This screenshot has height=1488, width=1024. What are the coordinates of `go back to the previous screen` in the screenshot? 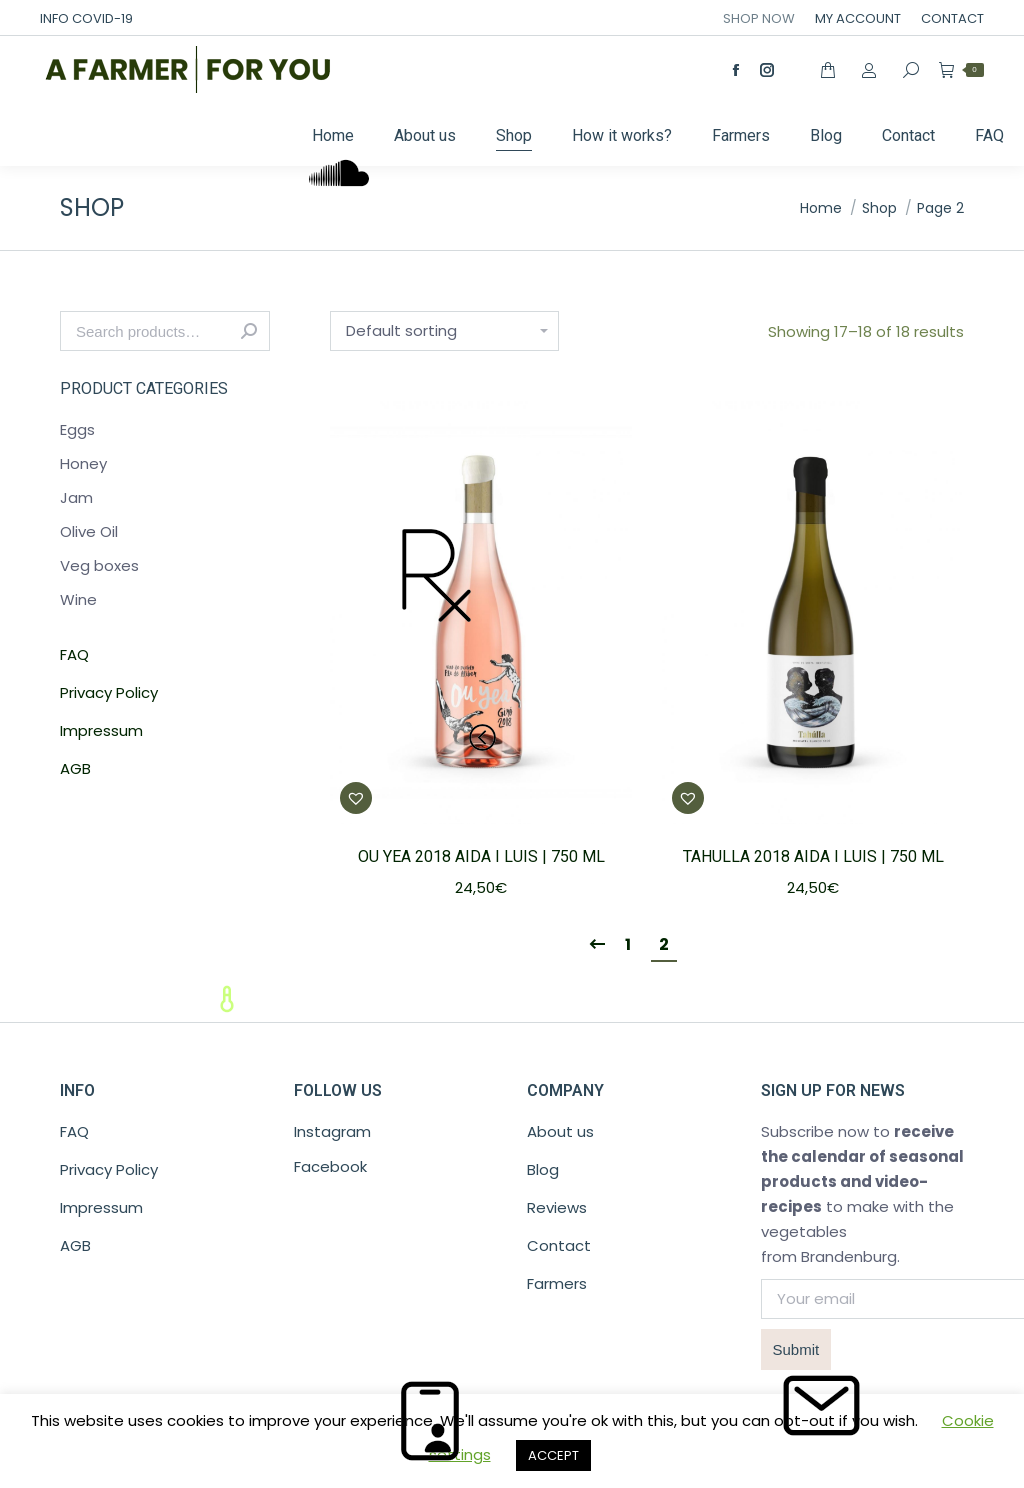 It's located at (482, 737).